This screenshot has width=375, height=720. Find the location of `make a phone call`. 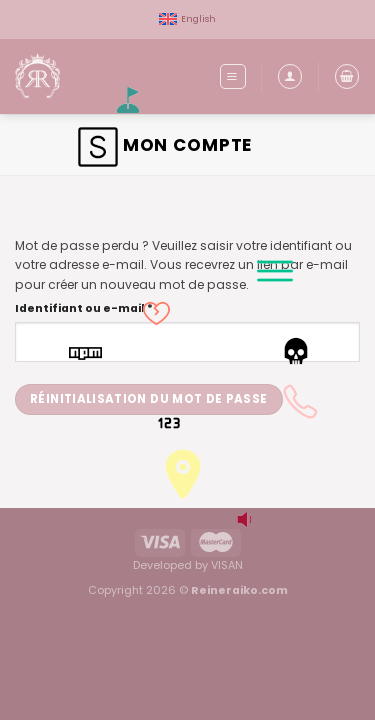

make a phone call is located at coordinates (300, 401).